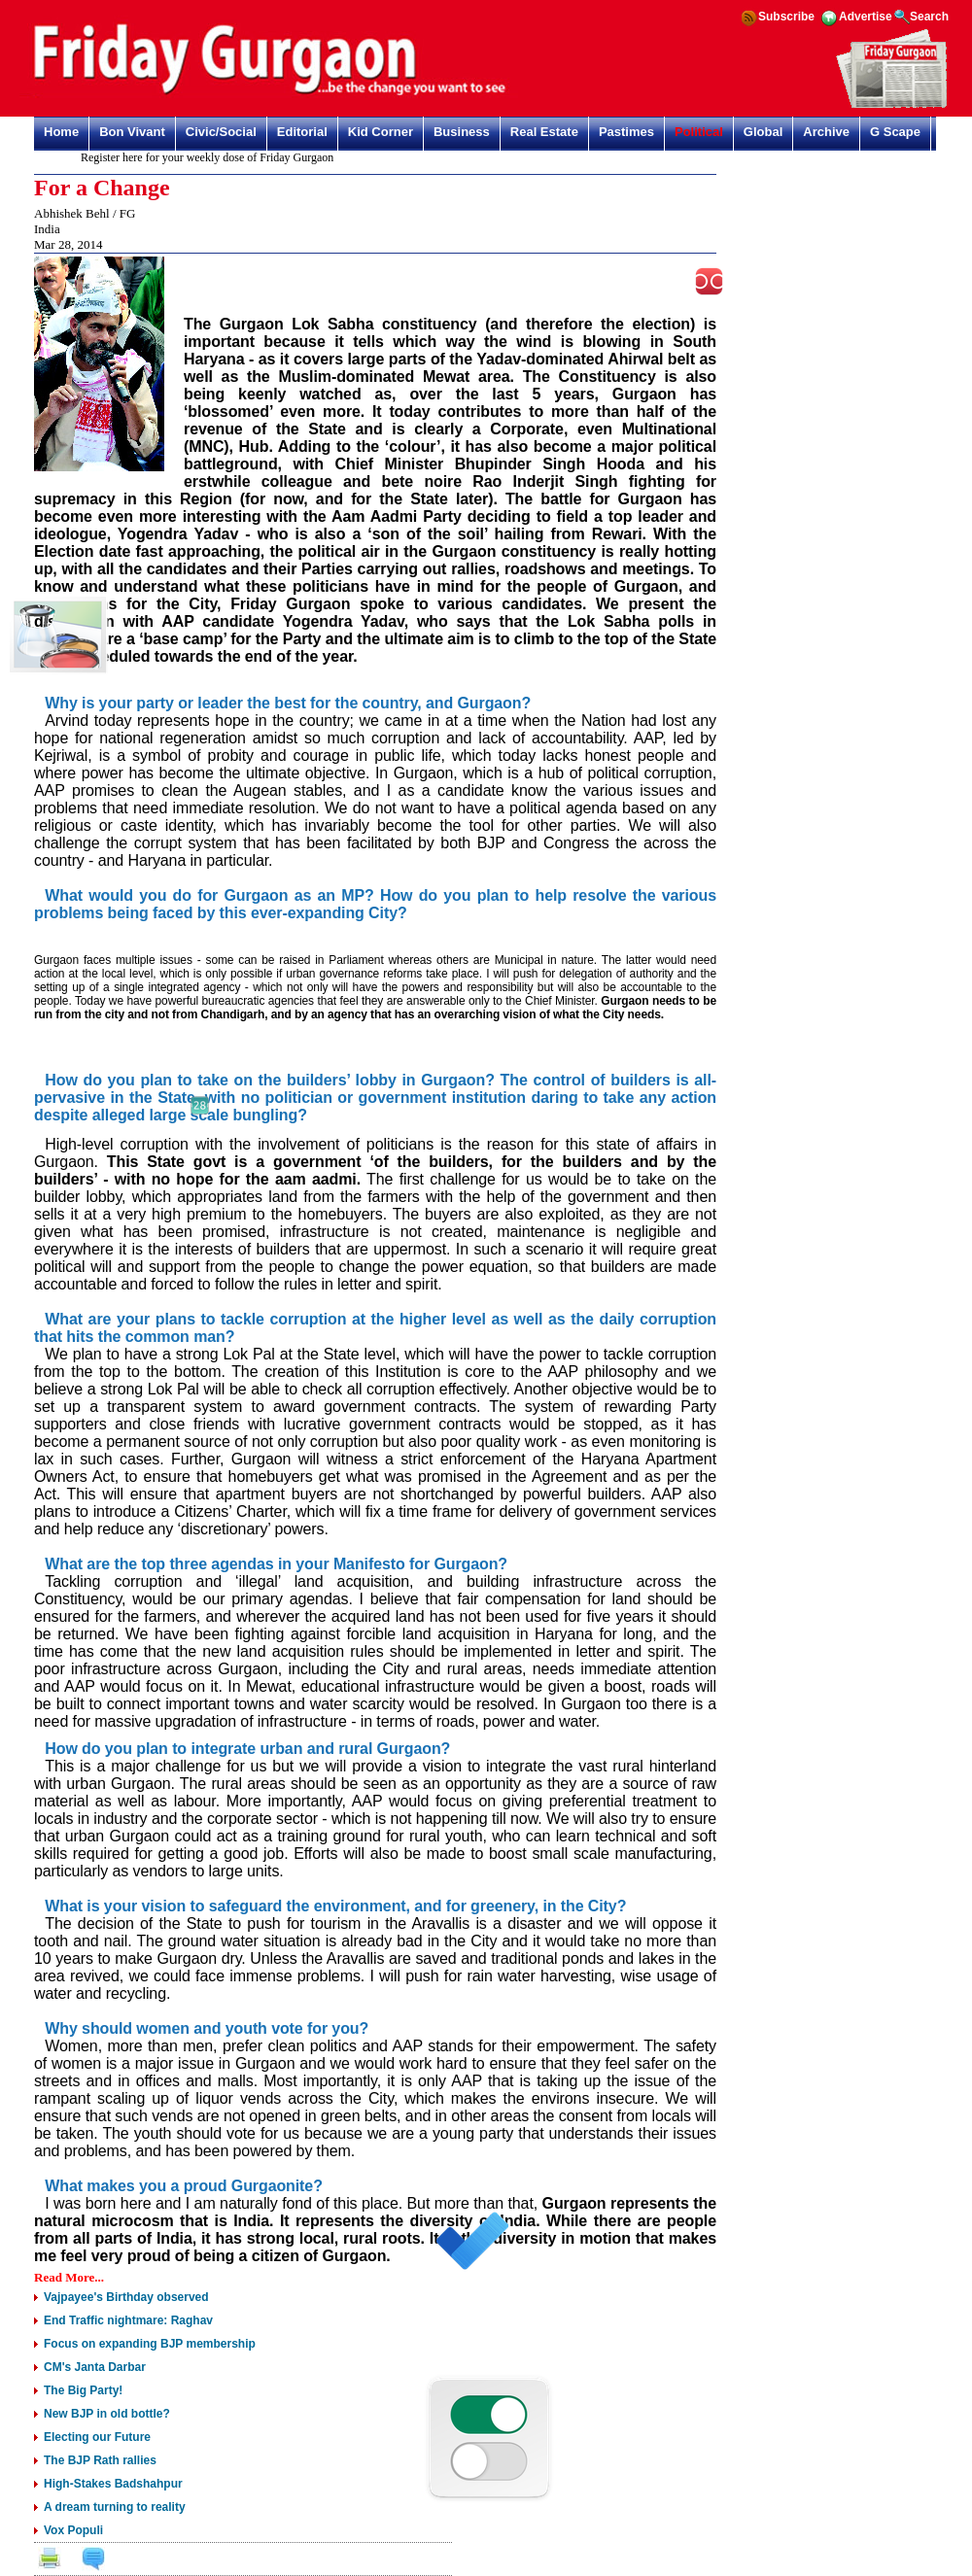 Image resolution: width=972 pixels, height=2576 pixels. Describe the element at coordinates (489, 2438) in the screenshot. I see `open gnome tweaks to customize desktop settings` at that location.